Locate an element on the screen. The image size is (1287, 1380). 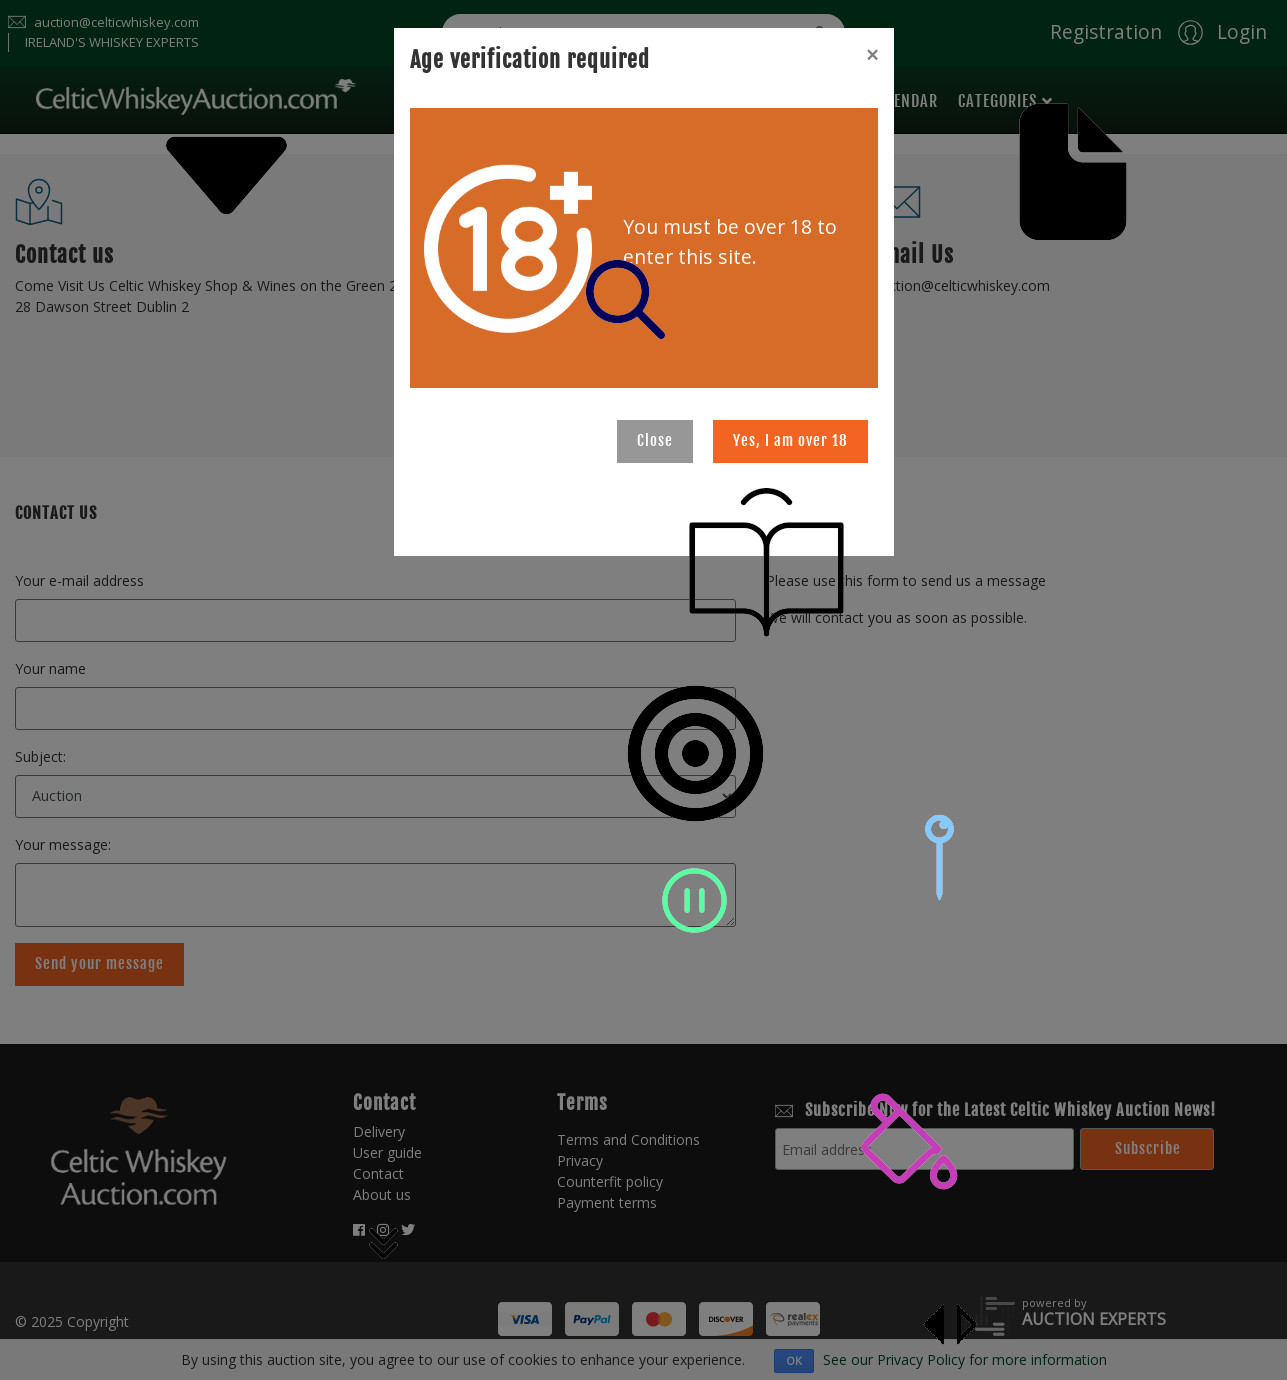
search for content or items is located at coordinates (625, 299).